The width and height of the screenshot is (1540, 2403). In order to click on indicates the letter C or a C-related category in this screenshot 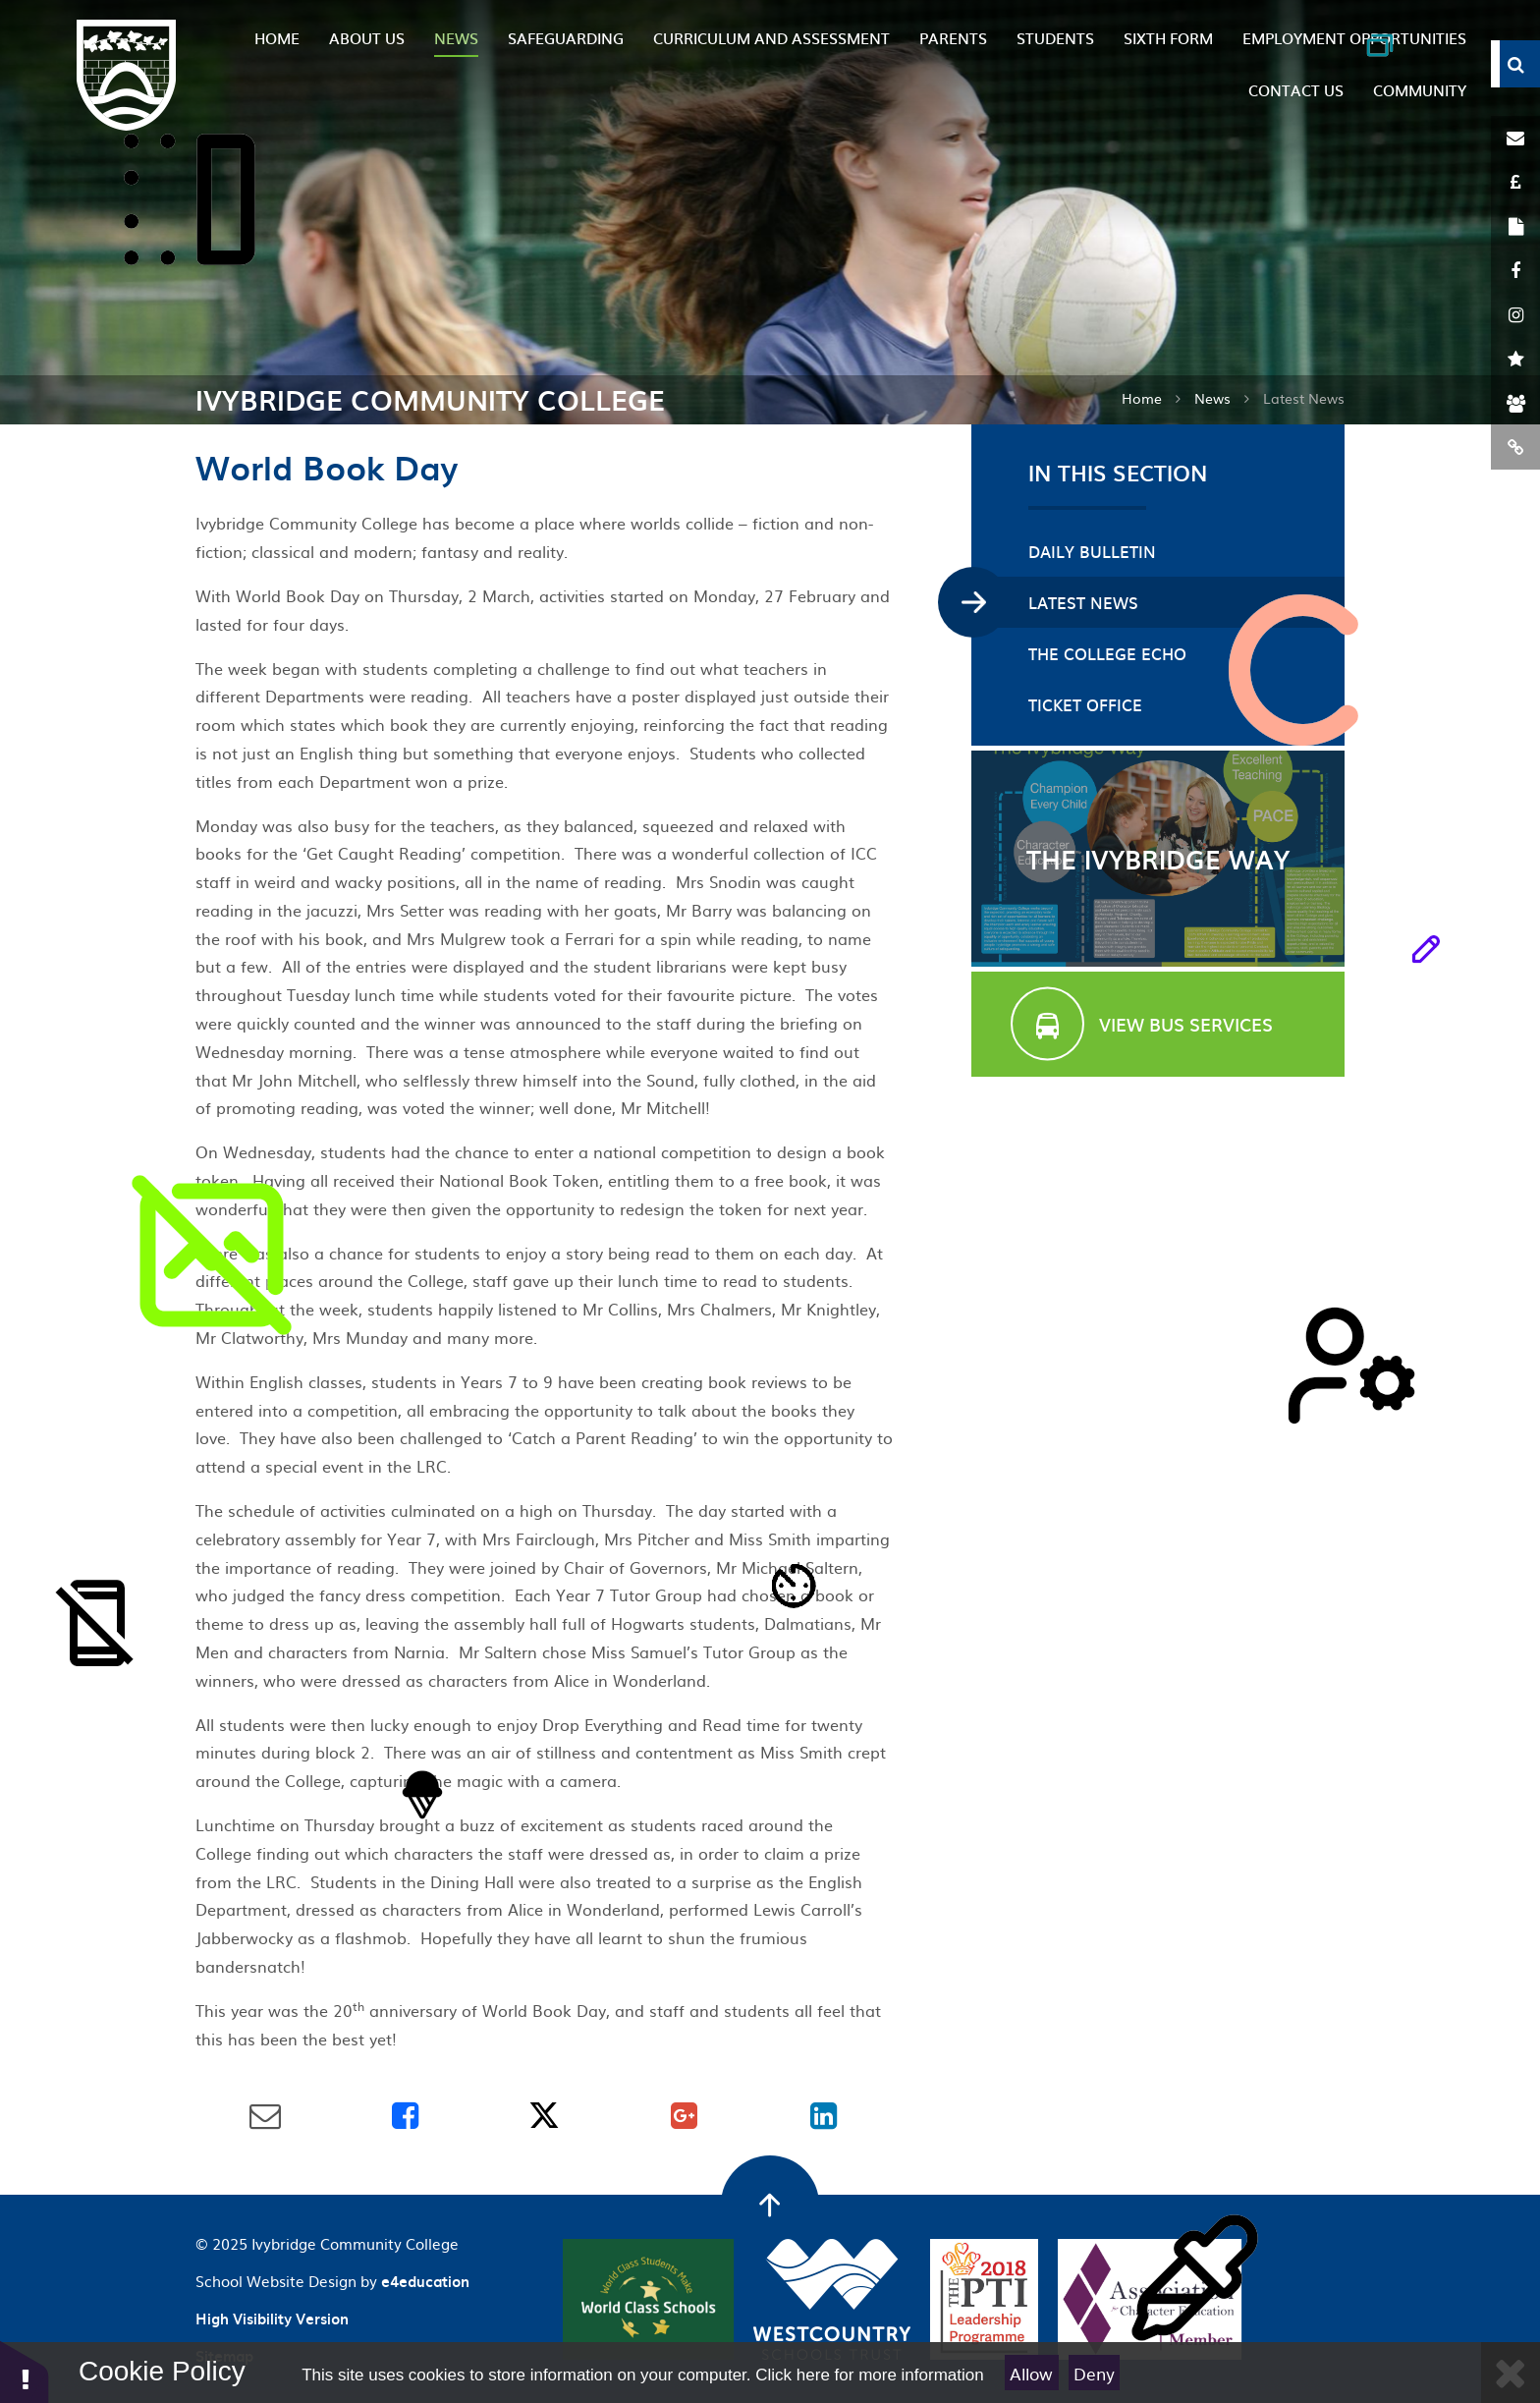, I will do `click(1293, 670)`.